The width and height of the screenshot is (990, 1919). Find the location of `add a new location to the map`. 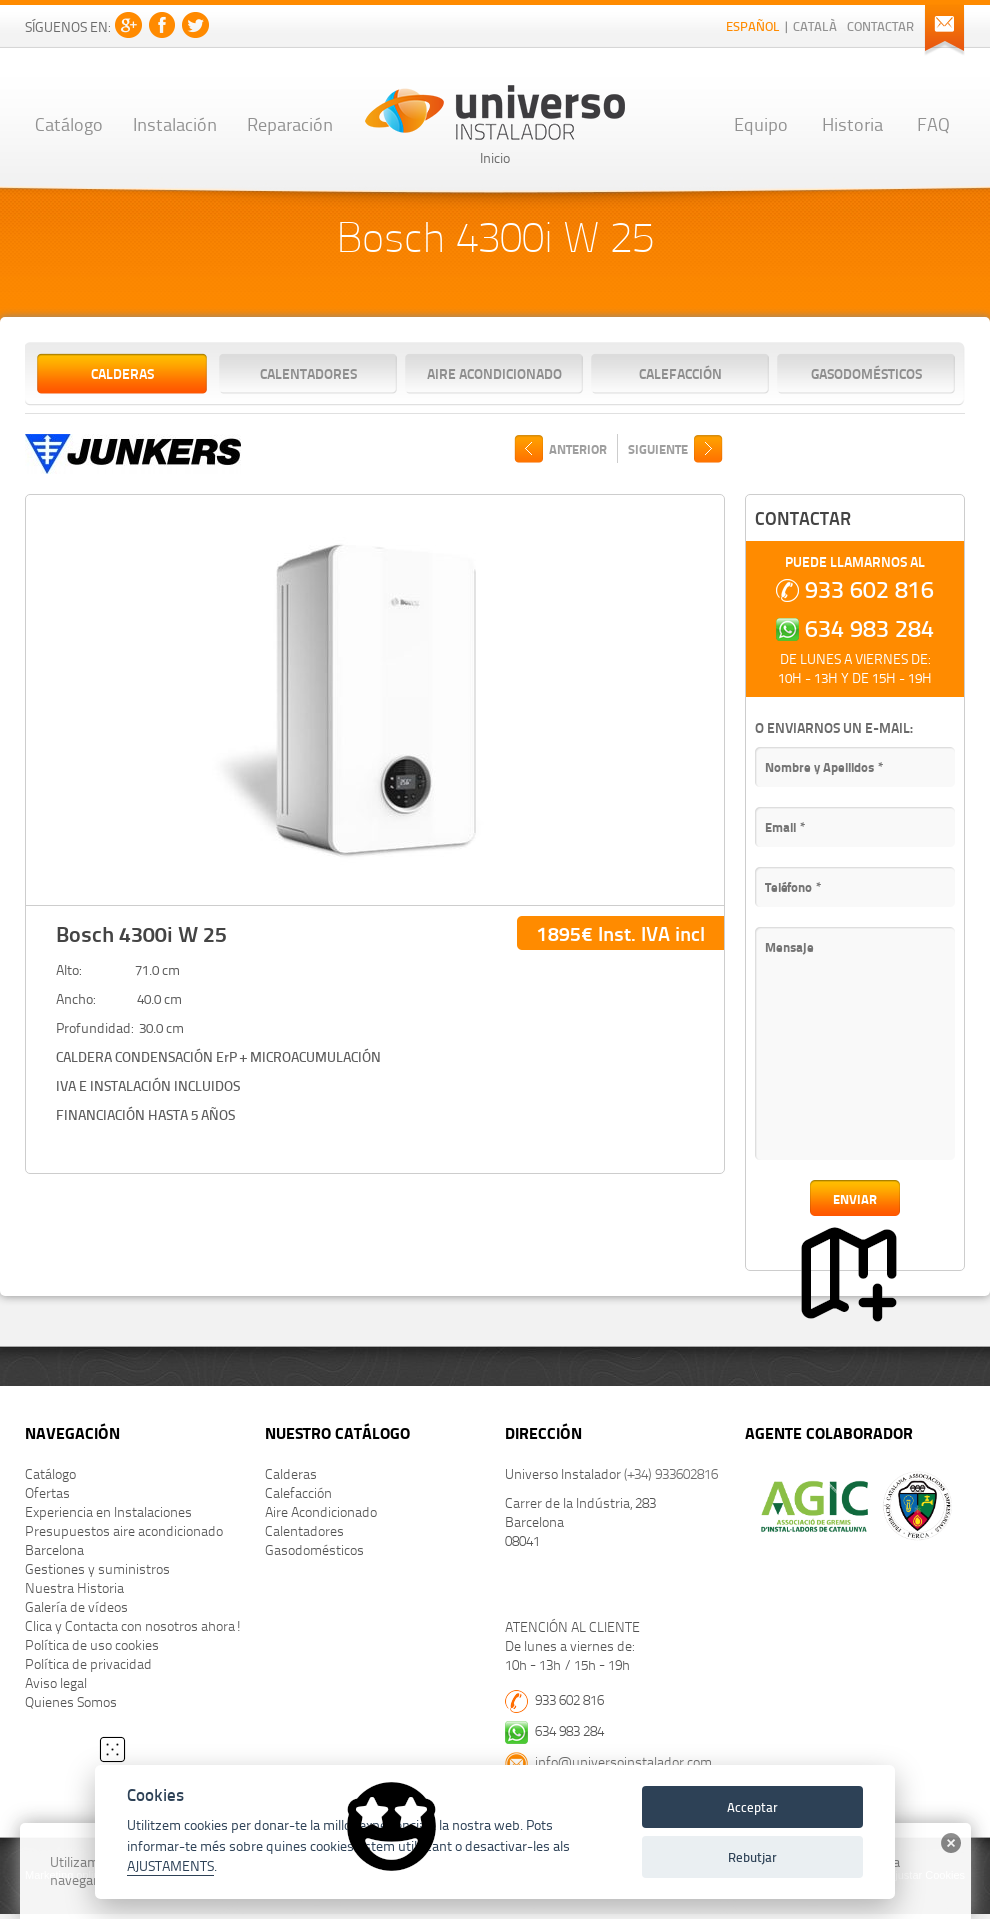

add a new location to the map is located at coordinates (849, 1274).